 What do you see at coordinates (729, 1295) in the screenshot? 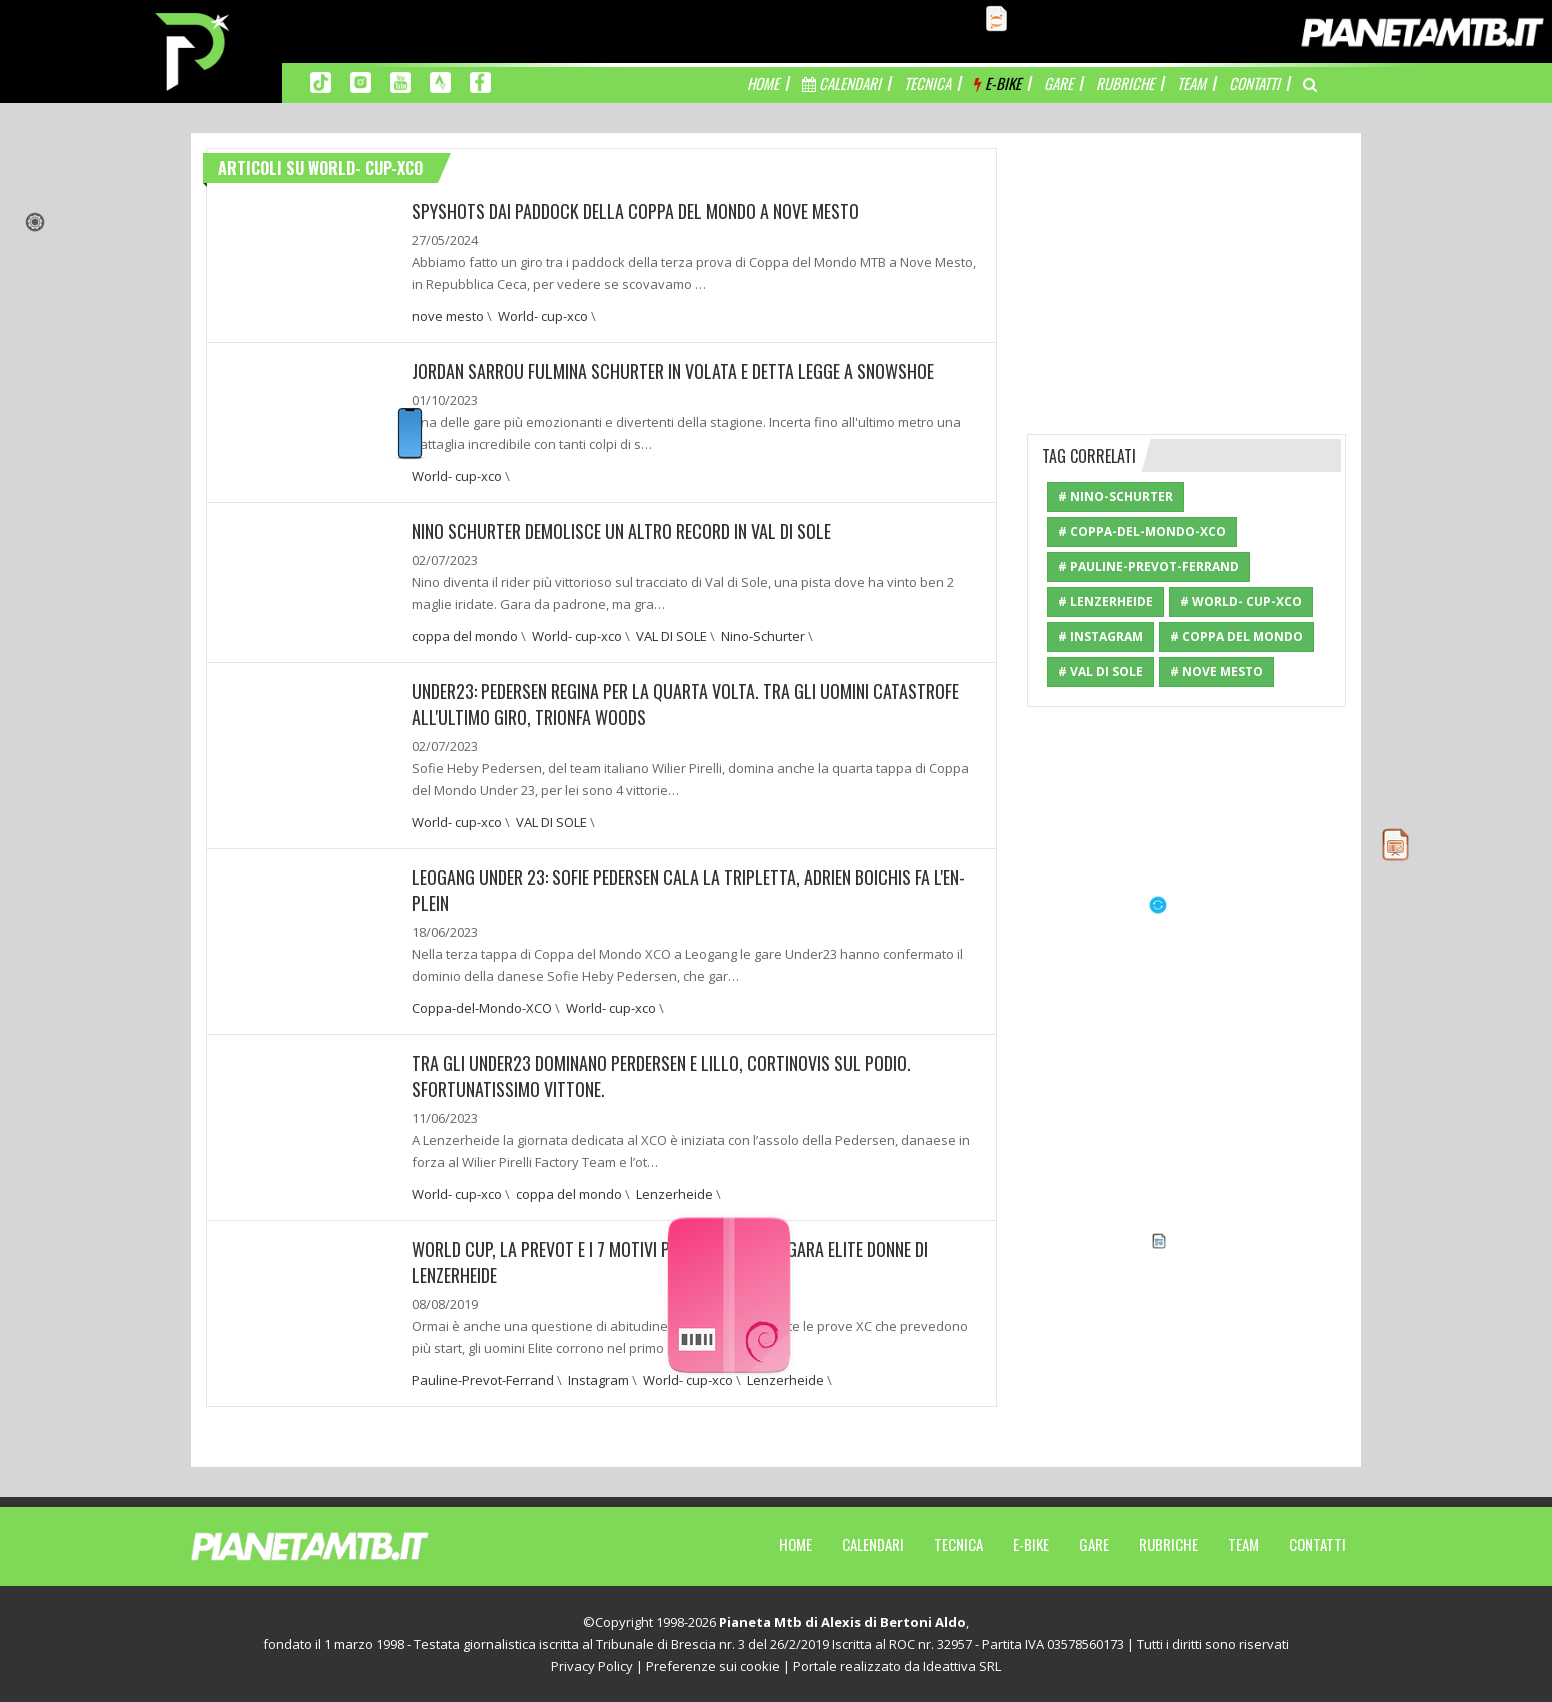
I see `a debian software package file ready for installation` at bounding box center [729, 1295].